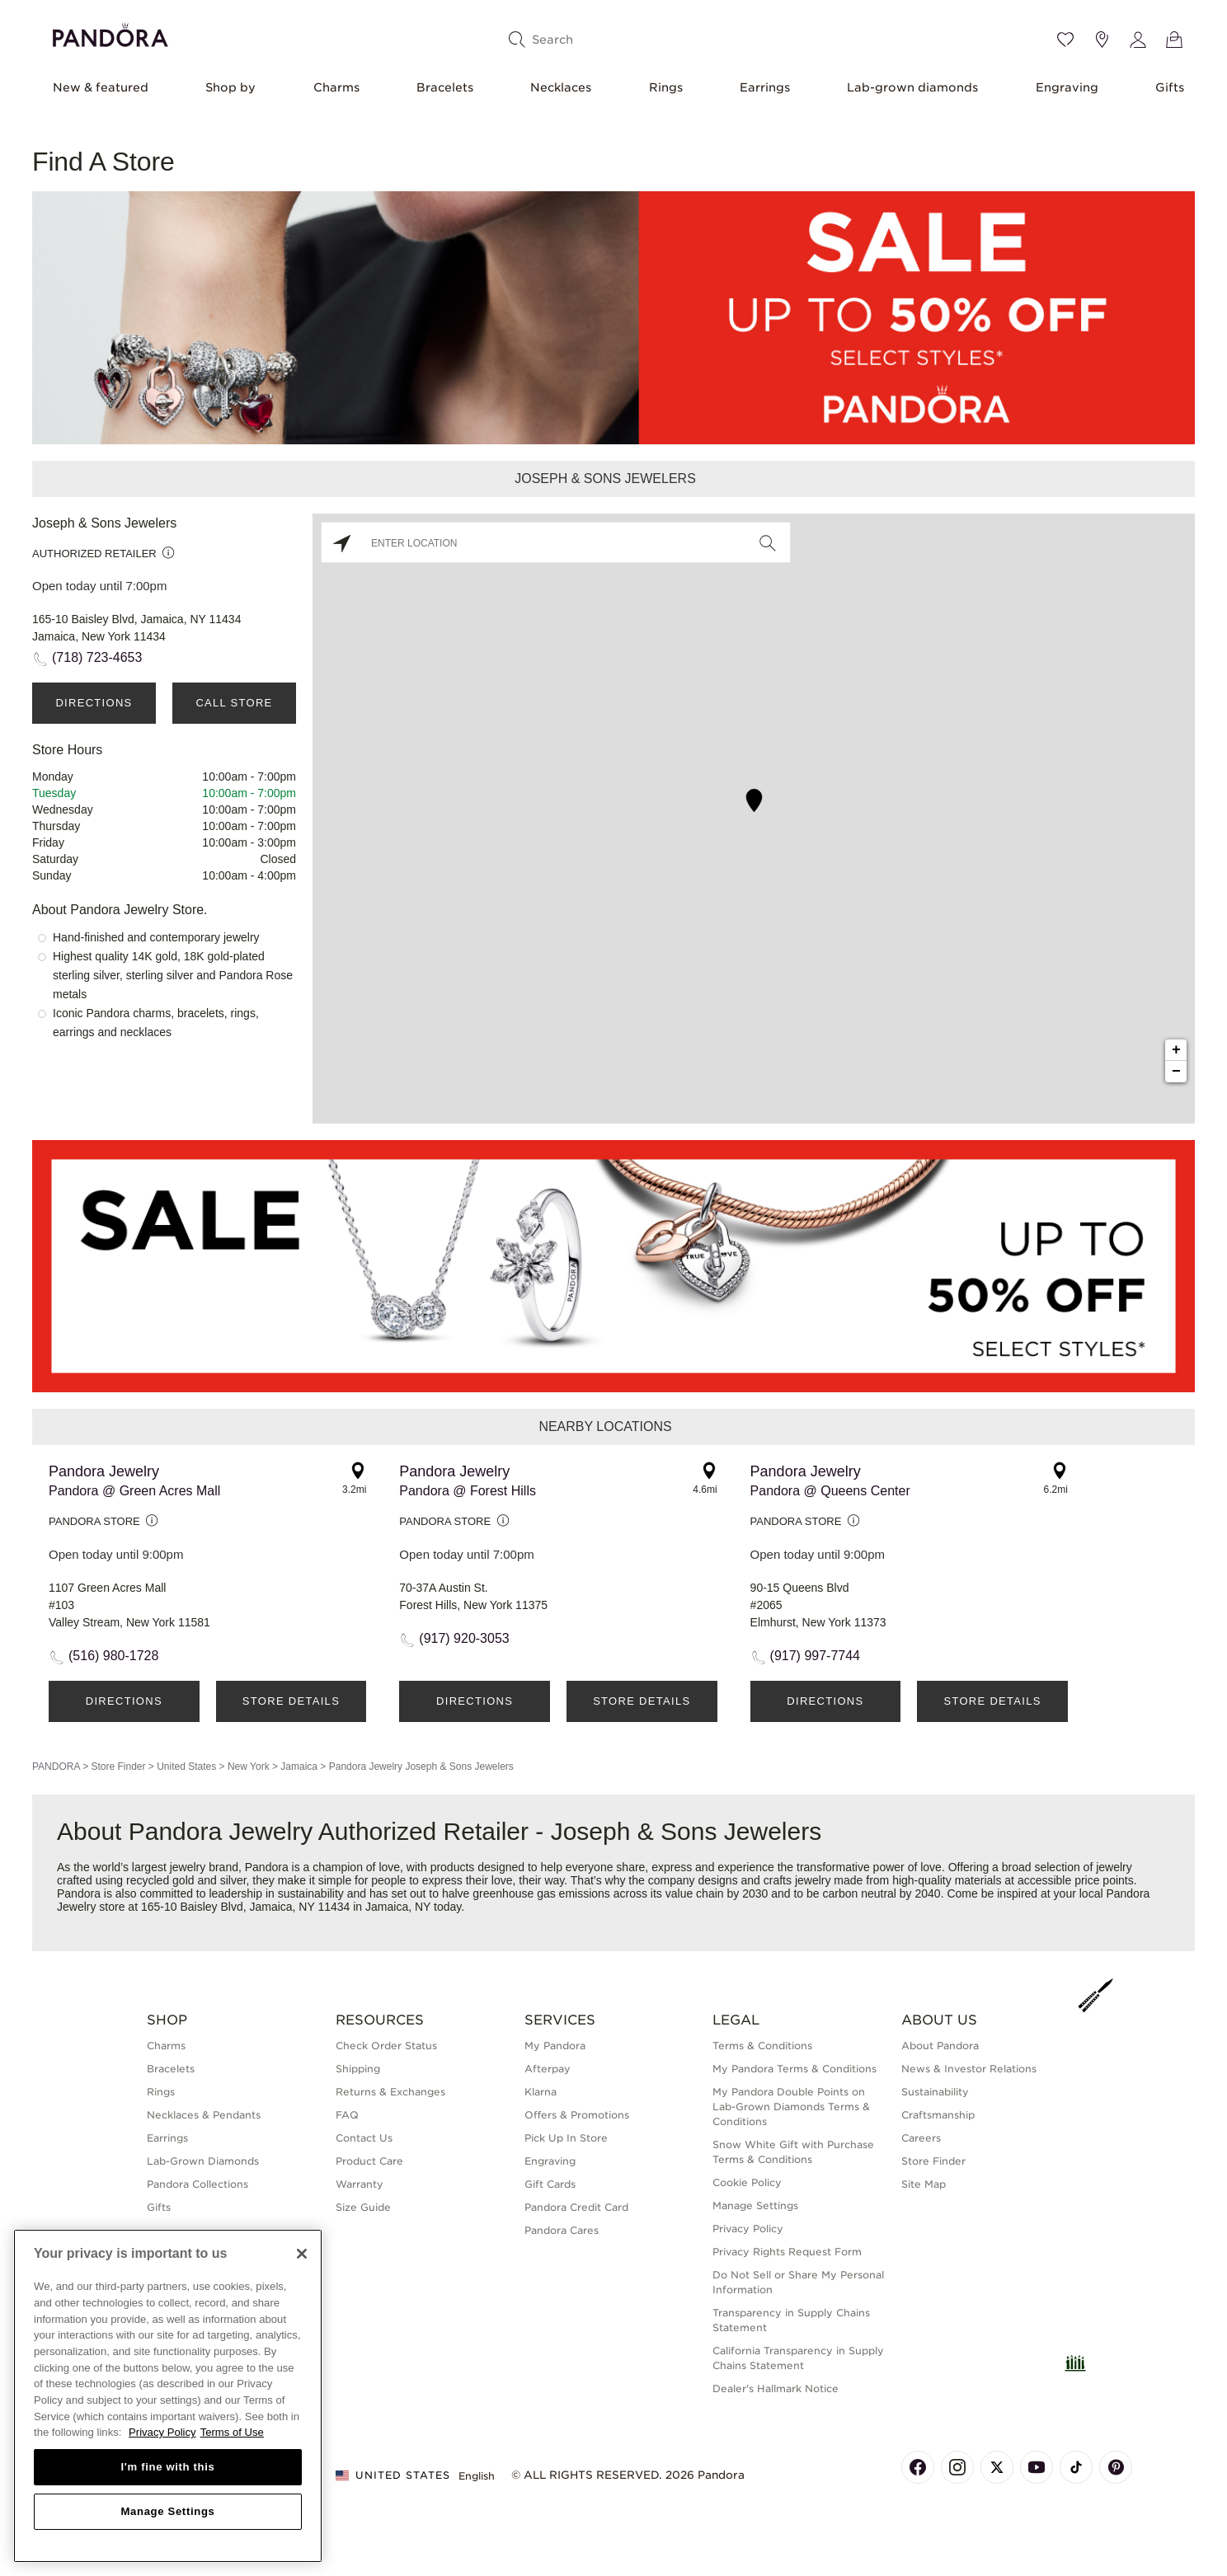 Image resolution: width=1227 pixels, height=2576 pixels. Describe the element at coordinates (1095, 1995) in the screenshot. I see `select butterfly knife weapon in game inventory` at that location.